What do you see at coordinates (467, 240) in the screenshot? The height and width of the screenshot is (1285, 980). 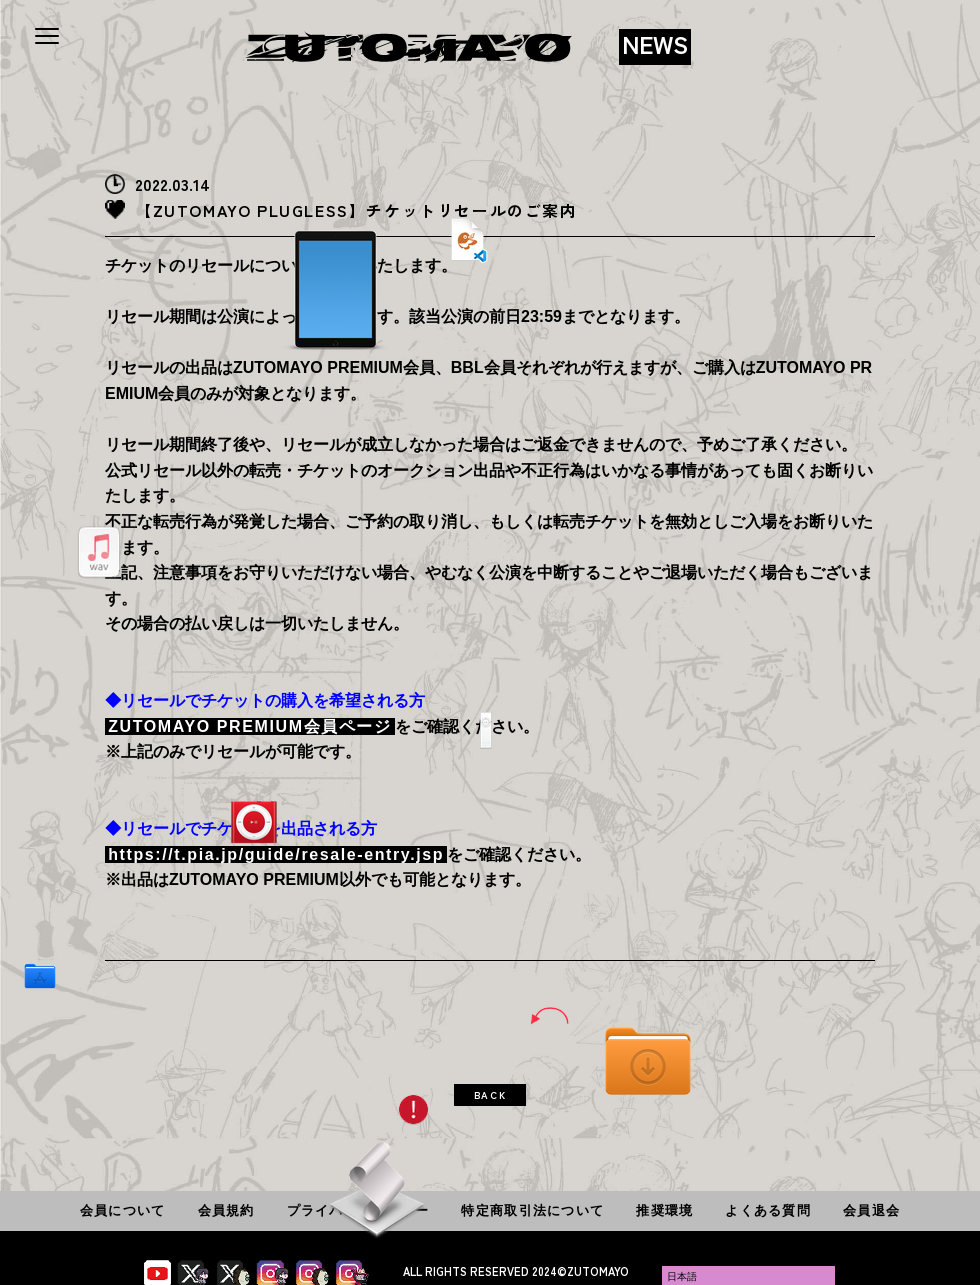 I see `bower package manager file in Visual Studio Code` at bounding box center [467, 240].